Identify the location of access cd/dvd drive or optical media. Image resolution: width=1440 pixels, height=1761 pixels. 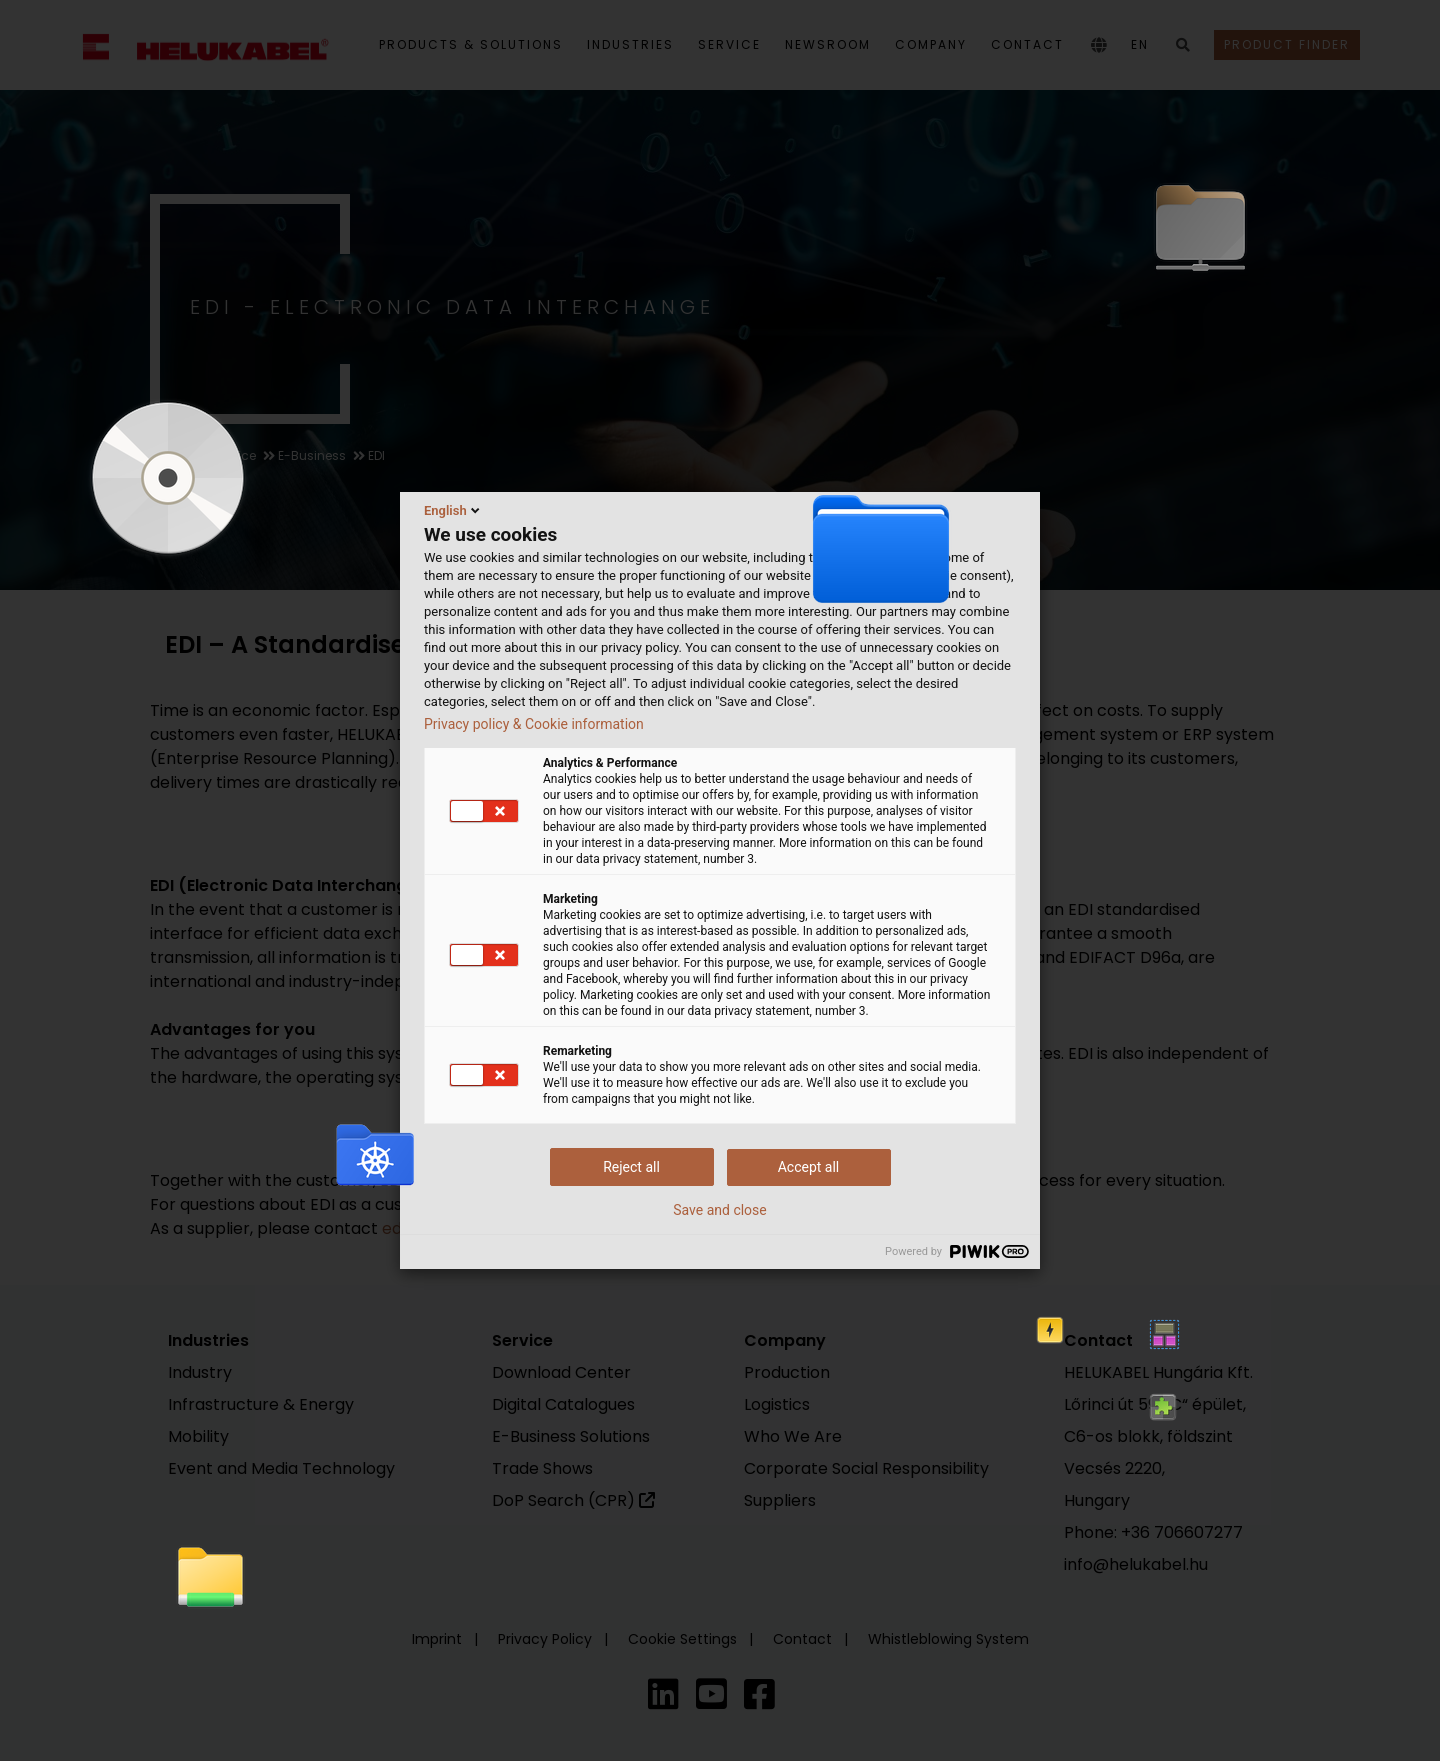
(168, 478).